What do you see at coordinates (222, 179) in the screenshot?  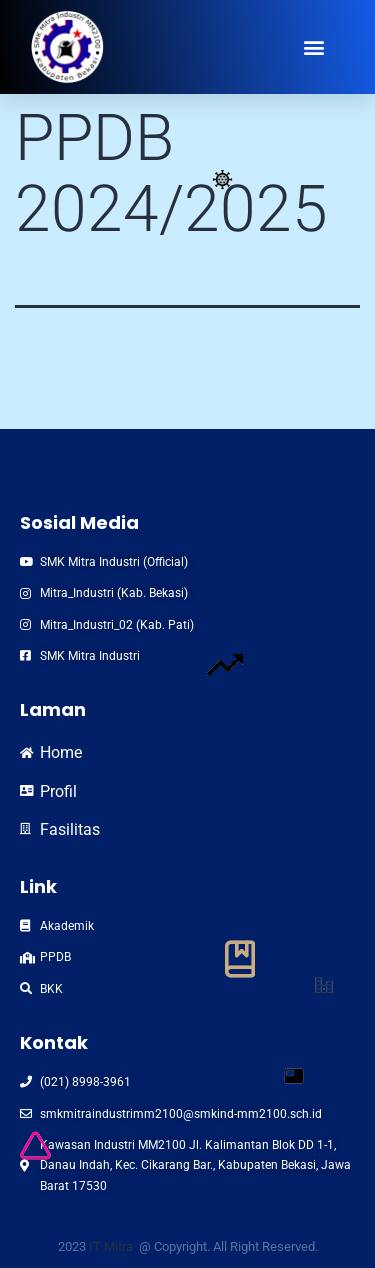 I see `indicates covid-19 or coronavirus-related content` at bounding box center [222, 179].